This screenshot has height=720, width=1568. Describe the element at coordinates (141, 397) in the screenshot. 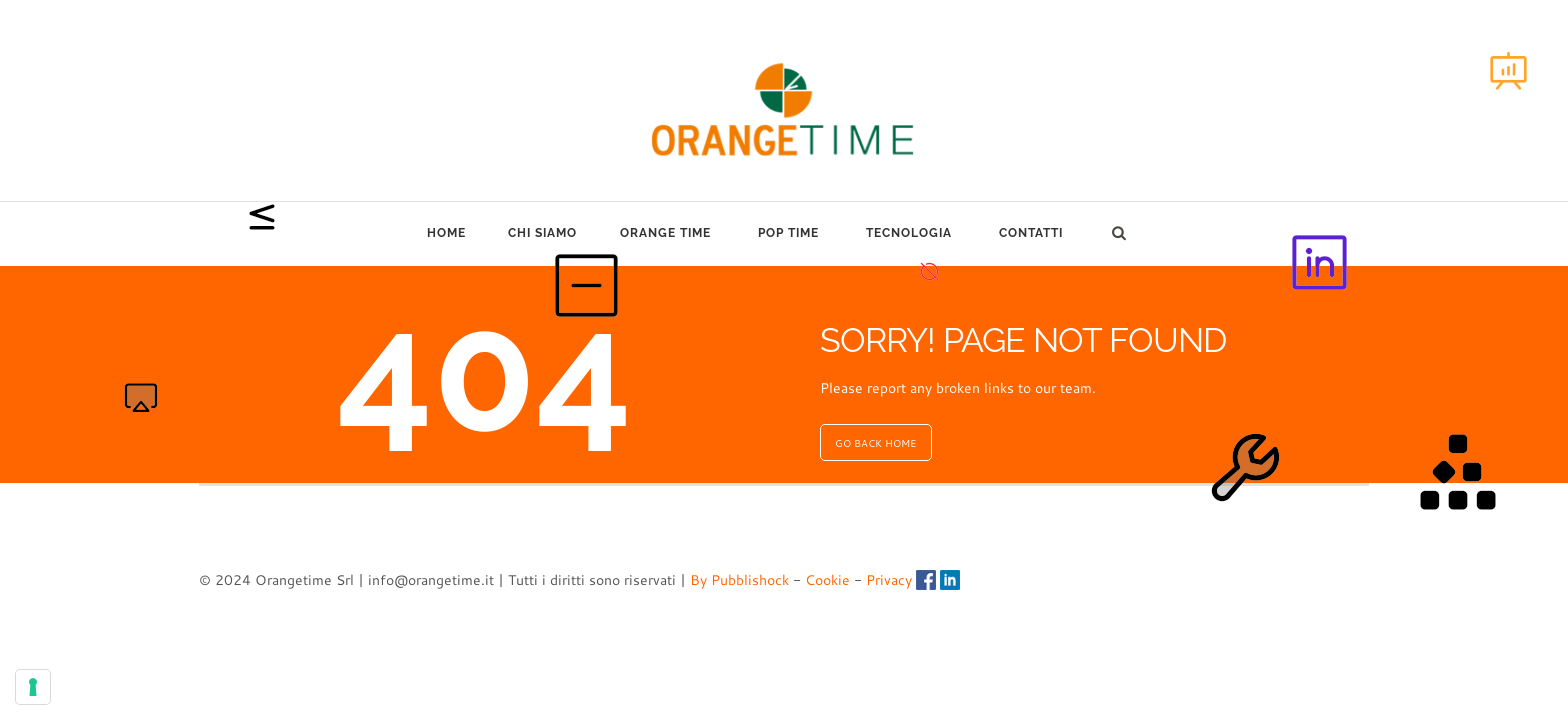

I see `stream content to an external display` at that location.